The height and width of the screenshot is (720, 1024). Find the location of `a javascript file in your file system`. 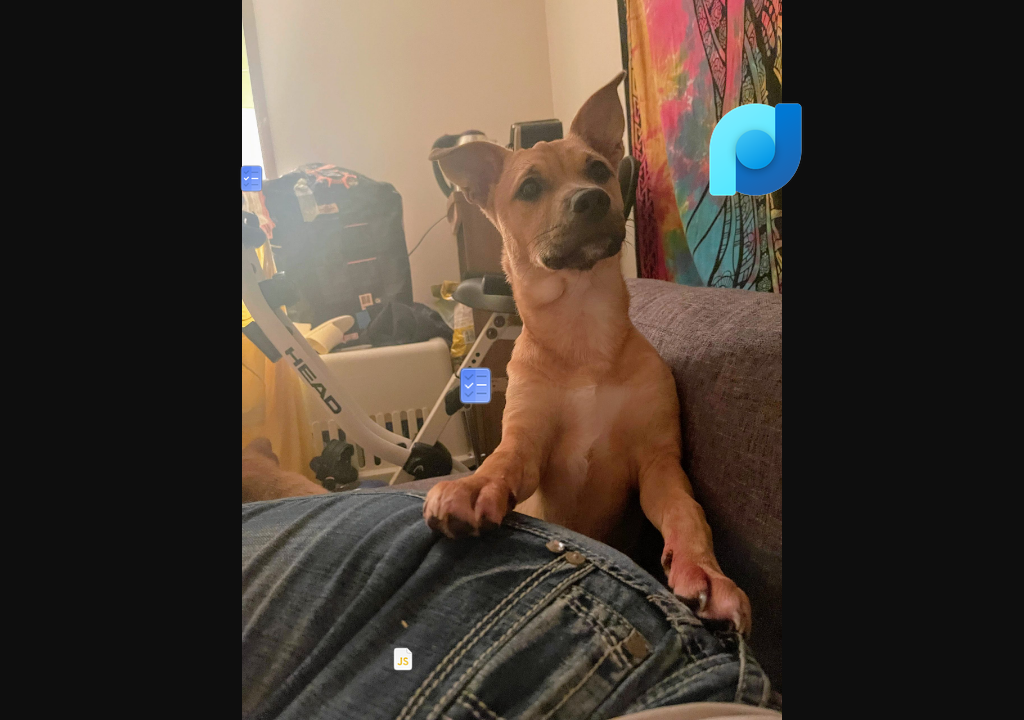

a javascript file in your file system is located at coordinates (403, 659).